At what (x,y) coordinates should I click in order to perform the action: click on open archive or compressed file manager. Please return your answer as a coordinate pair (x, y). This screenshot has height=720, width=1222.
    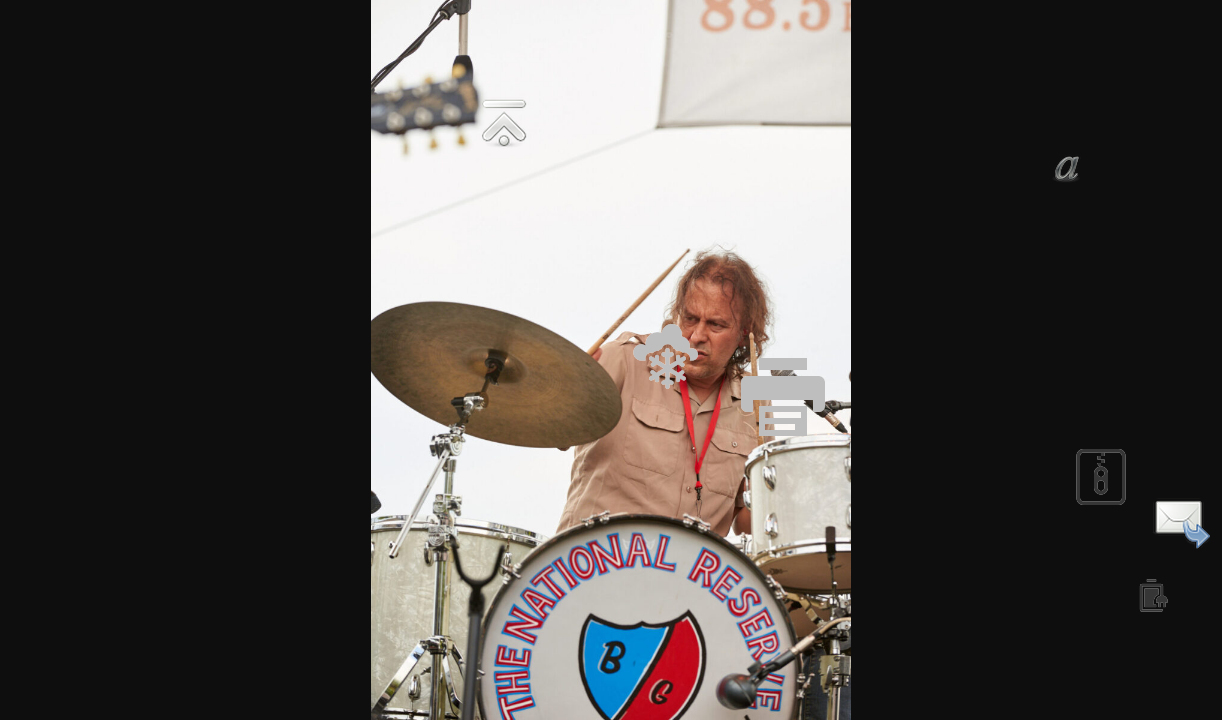
    Looking at the image, I should click on (1101, 477).